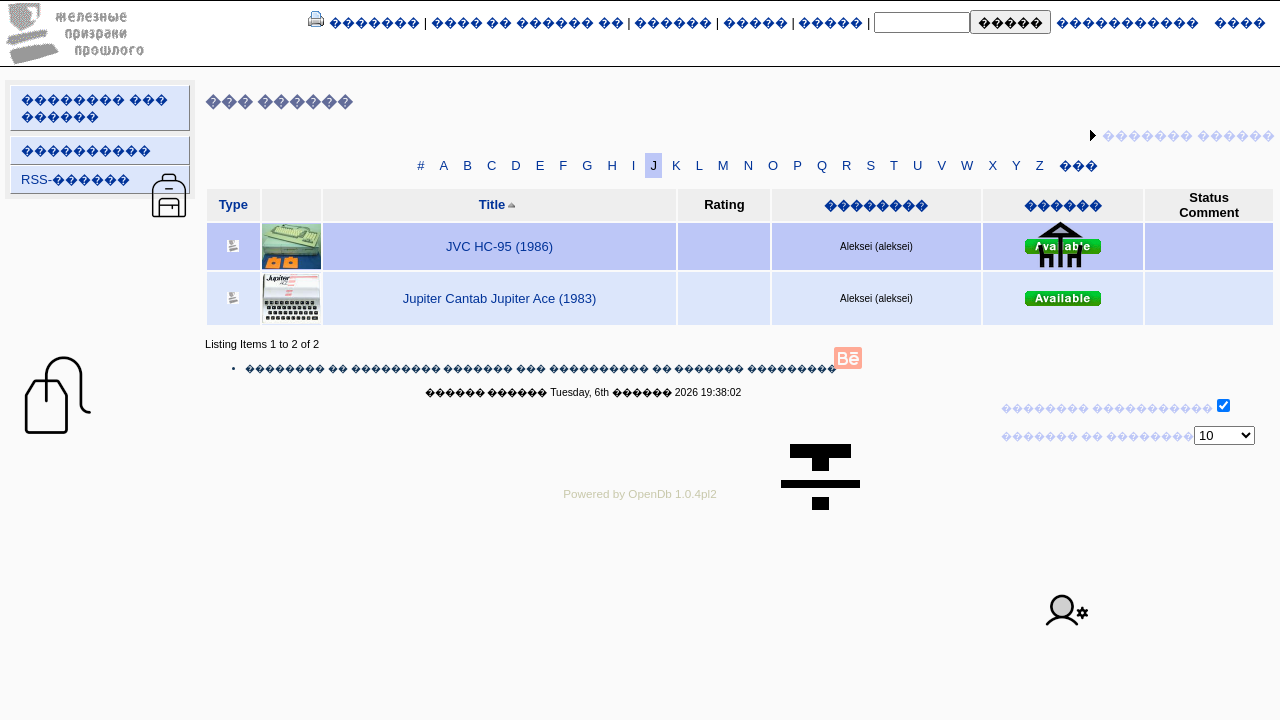  Describe the element at coordinates (820, 479) in the screenshot. I see `apply strikethrough formatting to selected text` at that location.